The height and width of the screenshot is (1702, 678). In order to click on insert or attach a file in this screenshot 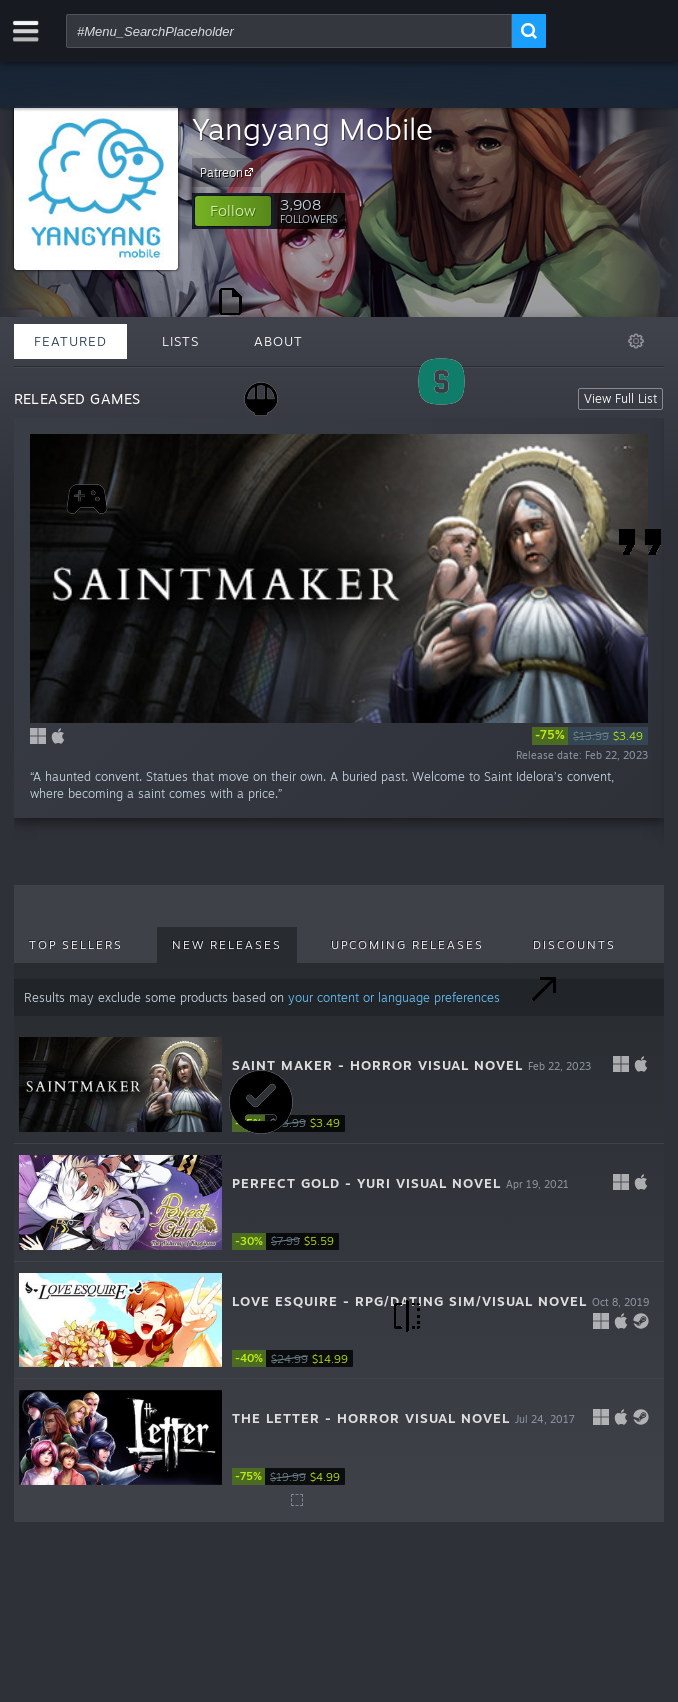, I will do `click(230, 301)`.